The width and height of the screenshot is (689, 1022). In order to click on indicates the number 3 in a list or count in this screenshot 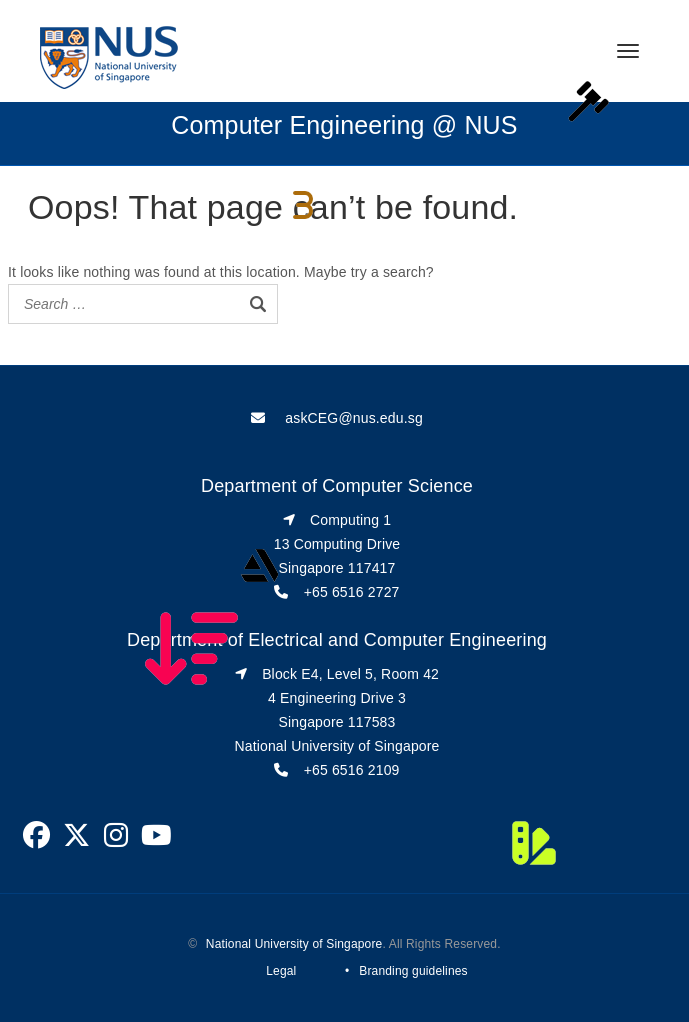, I will do `click(303, 205)`.